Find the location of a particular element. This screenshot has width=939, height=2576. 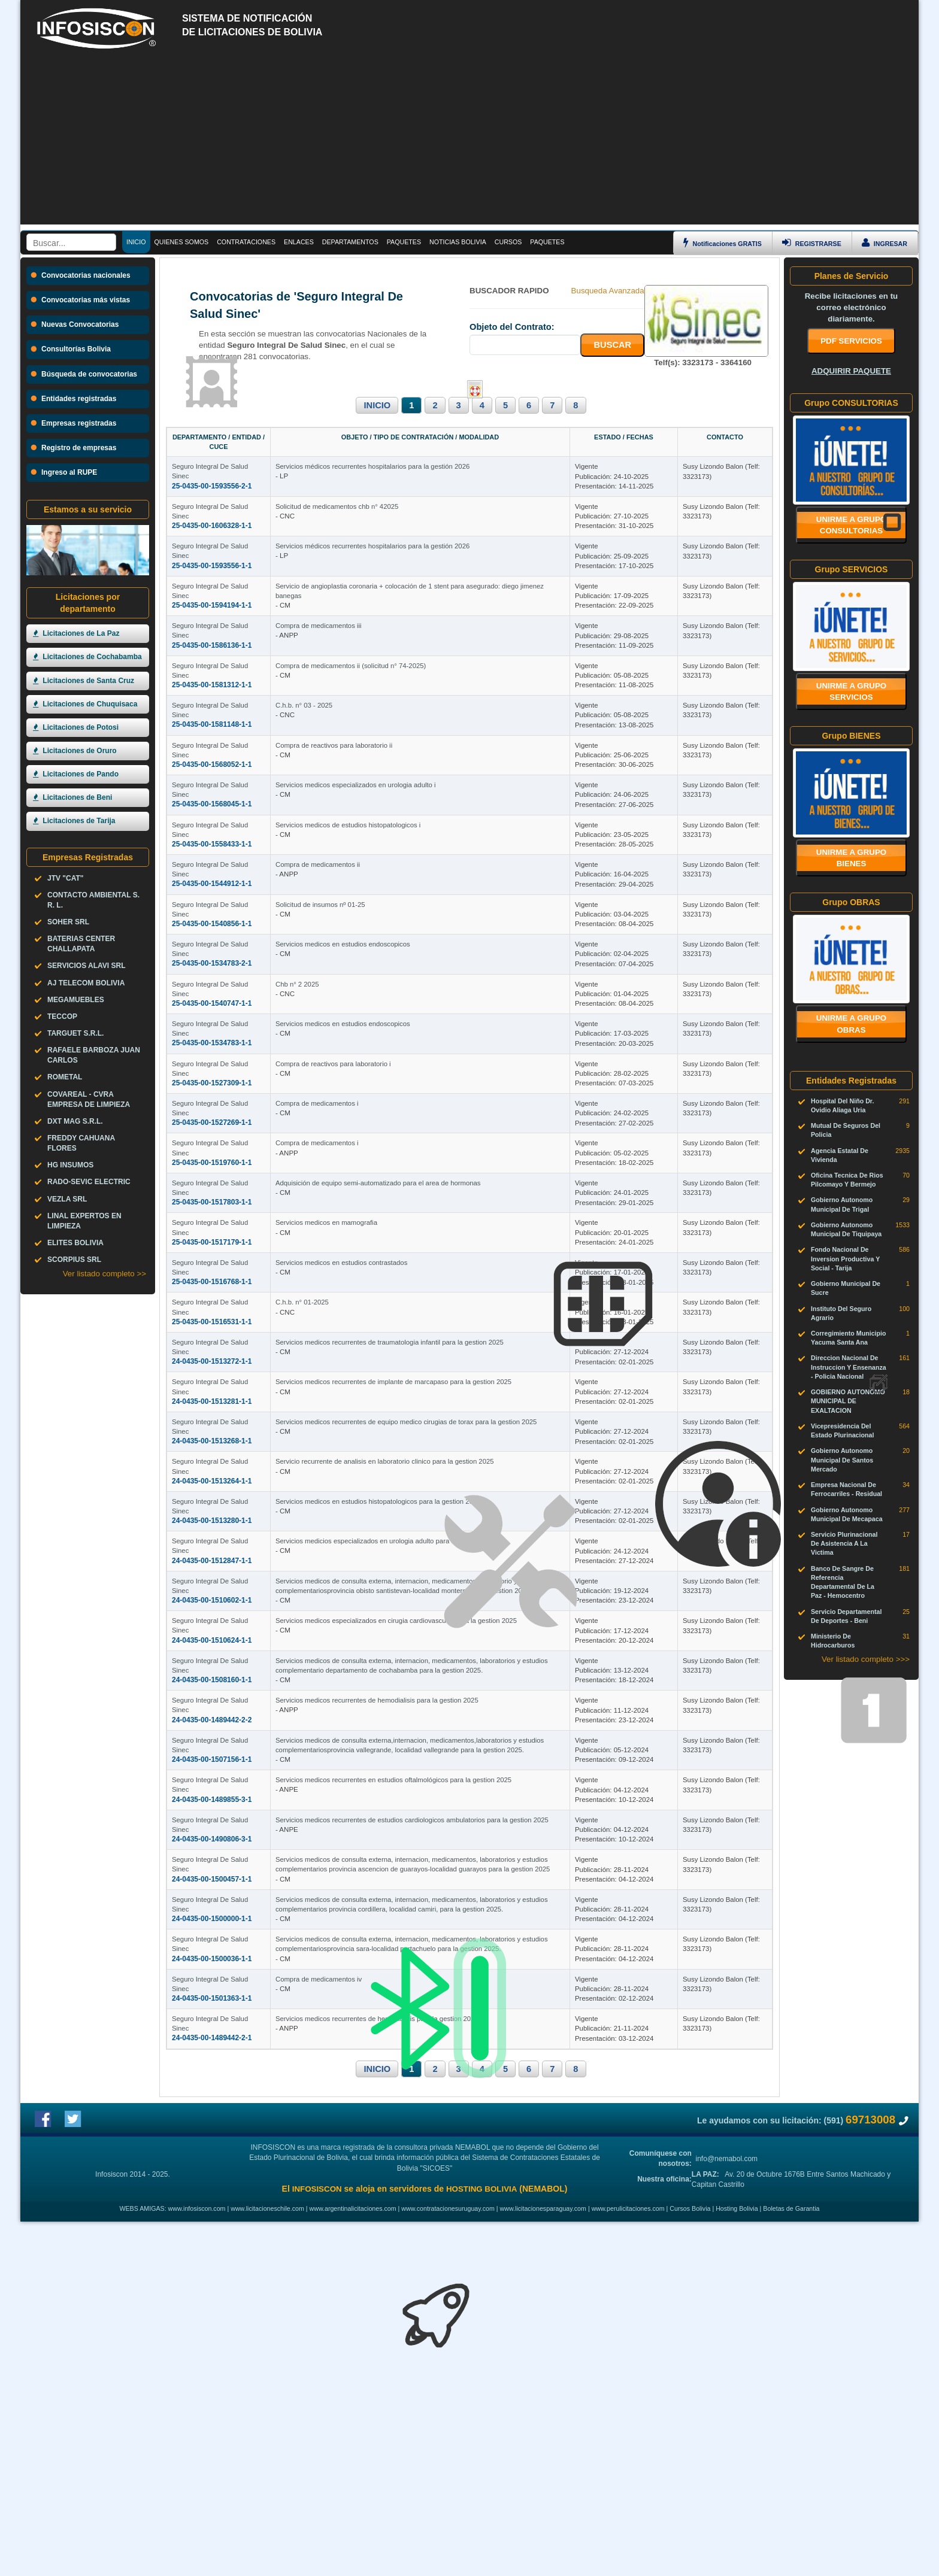

view bluetooth device battery status is located at coordinates (436, 2008).